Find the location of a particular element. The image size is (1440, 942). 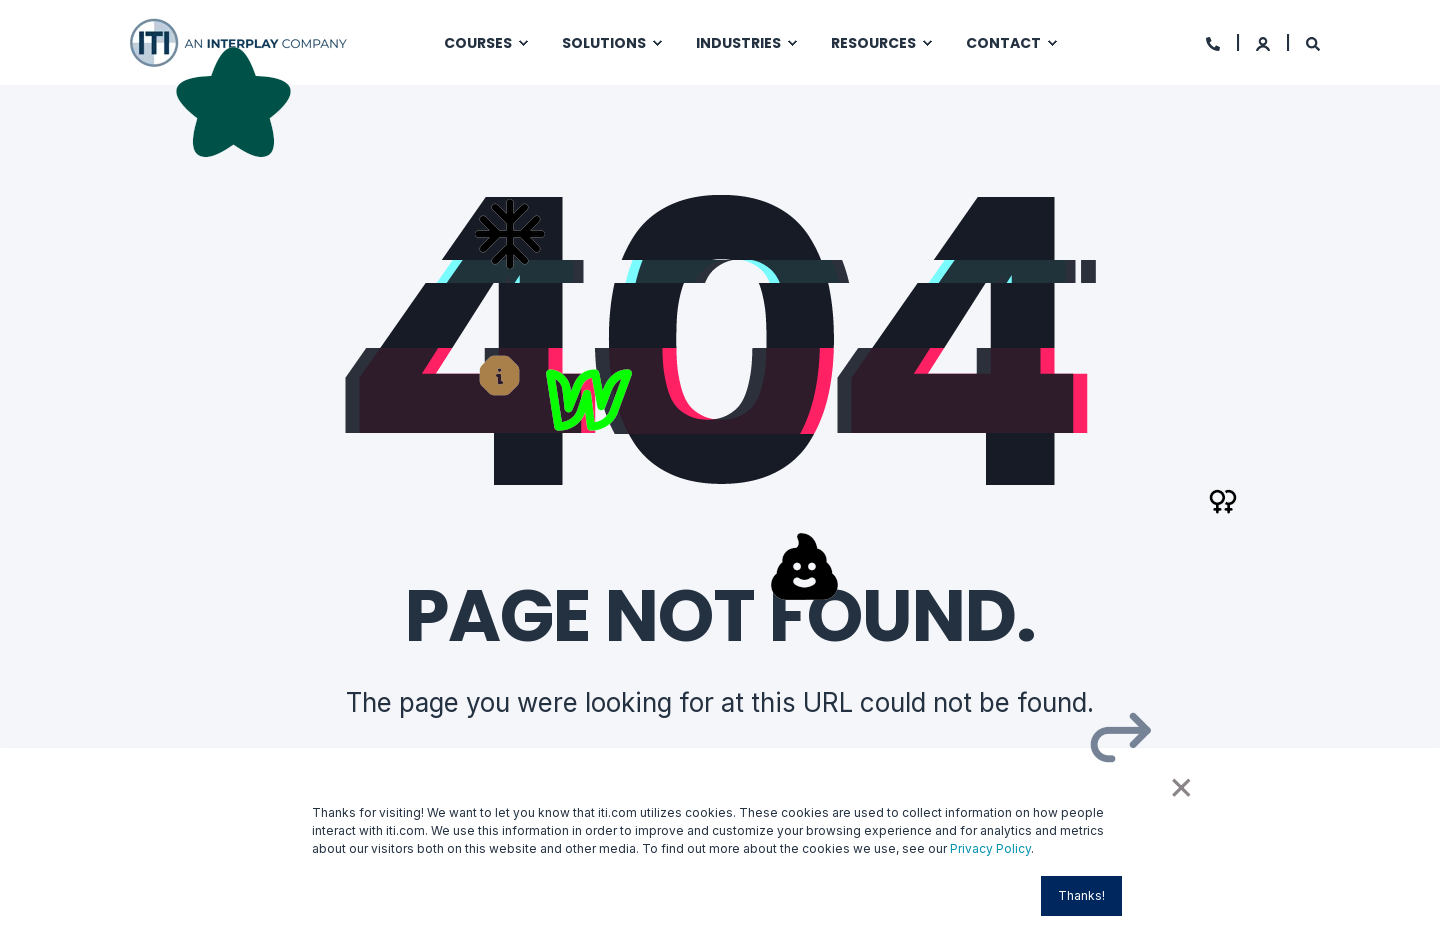

open Webflow website builder is located at coordinates (587, 398).